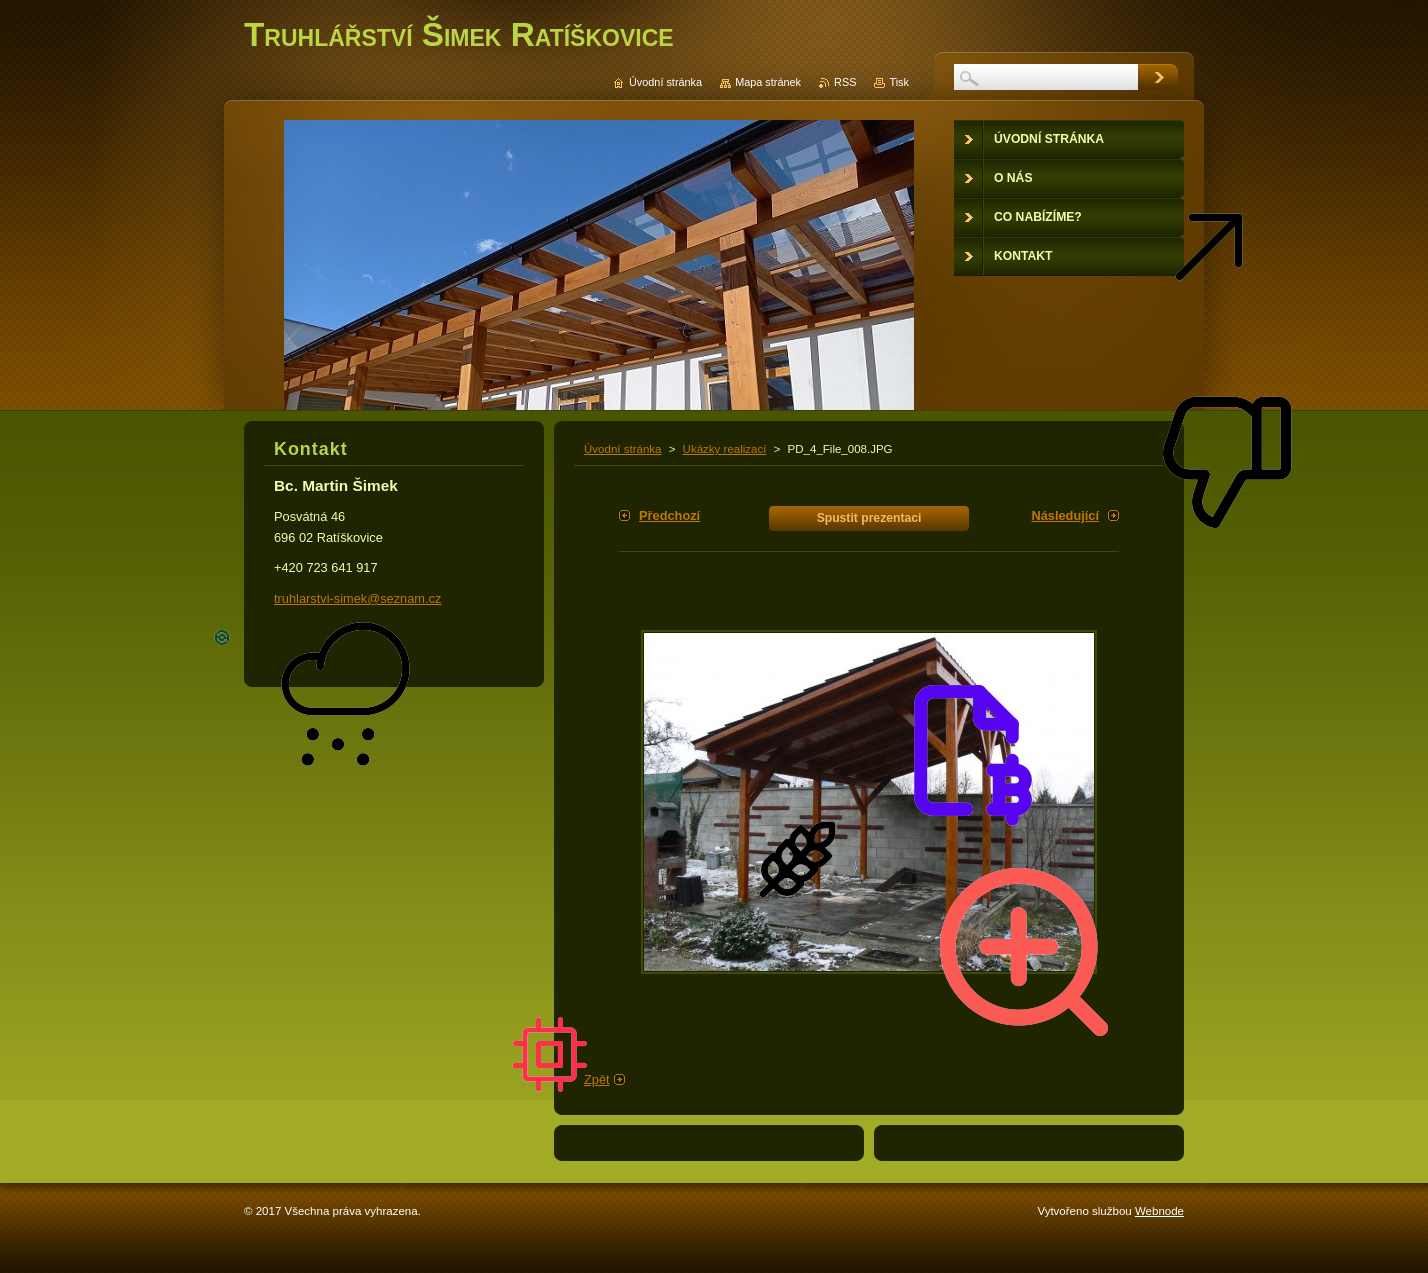 This screenshot has width=1428, height=1273. I want to click on zoom in on content, so click(1024, 952).